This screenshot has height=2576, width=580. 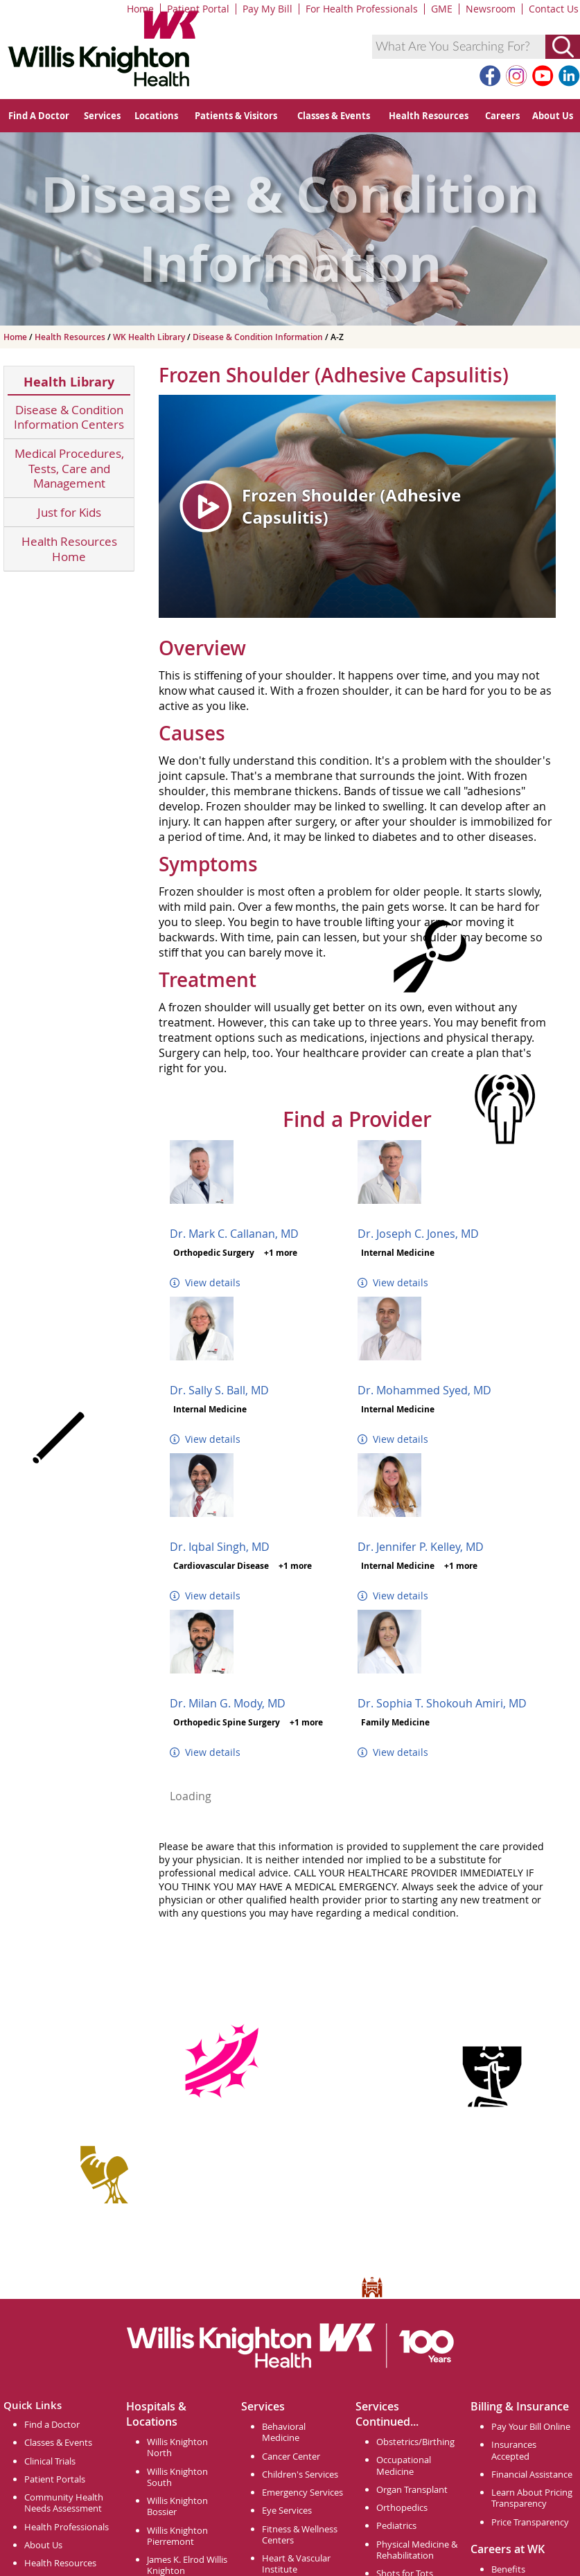 What do you see at coordinates (221, 2061) in the screenshot?
I see `equip or select a magical sword weapon` at bounding box center [221, 2061].